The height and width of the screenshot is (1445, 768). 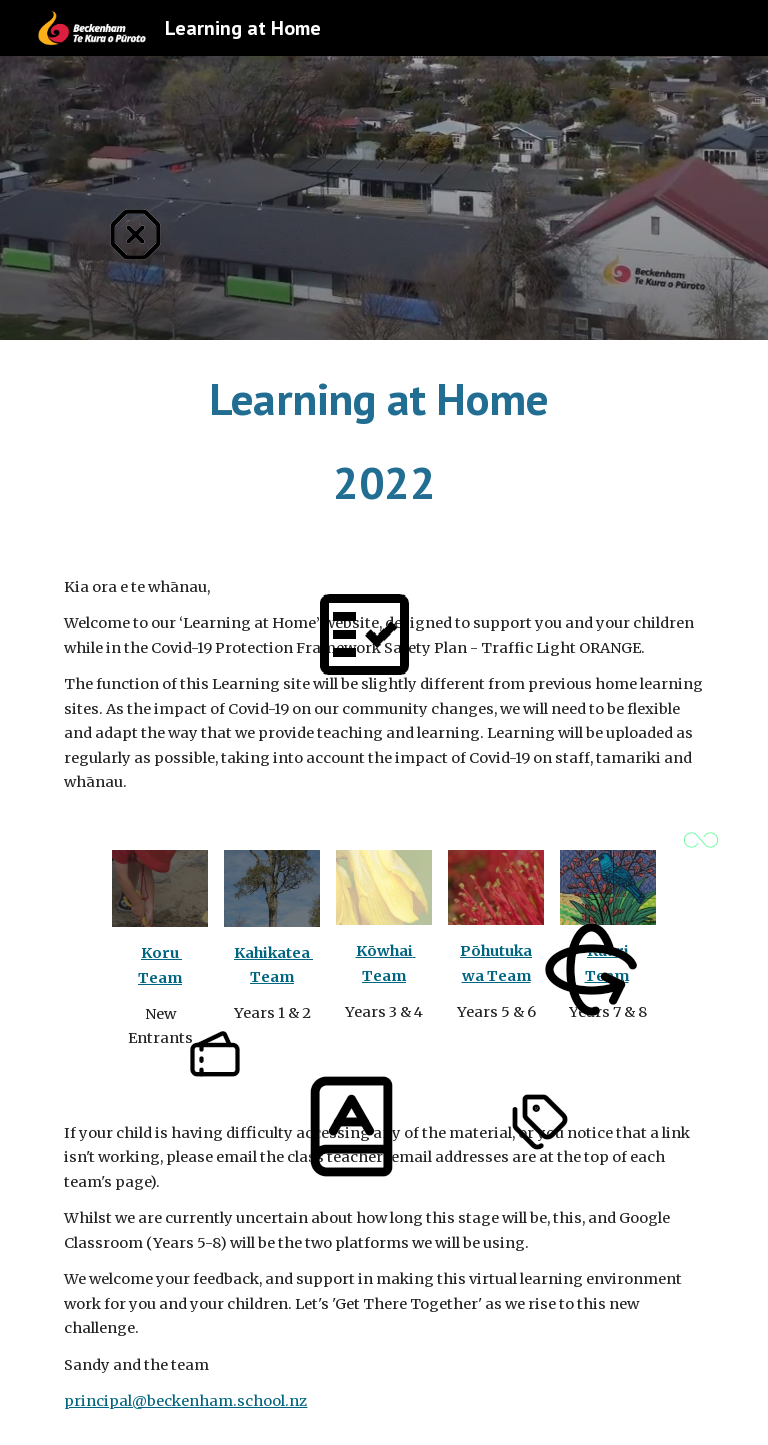 I want to click on rotate object in 3D space, so click(x=591, y=969).